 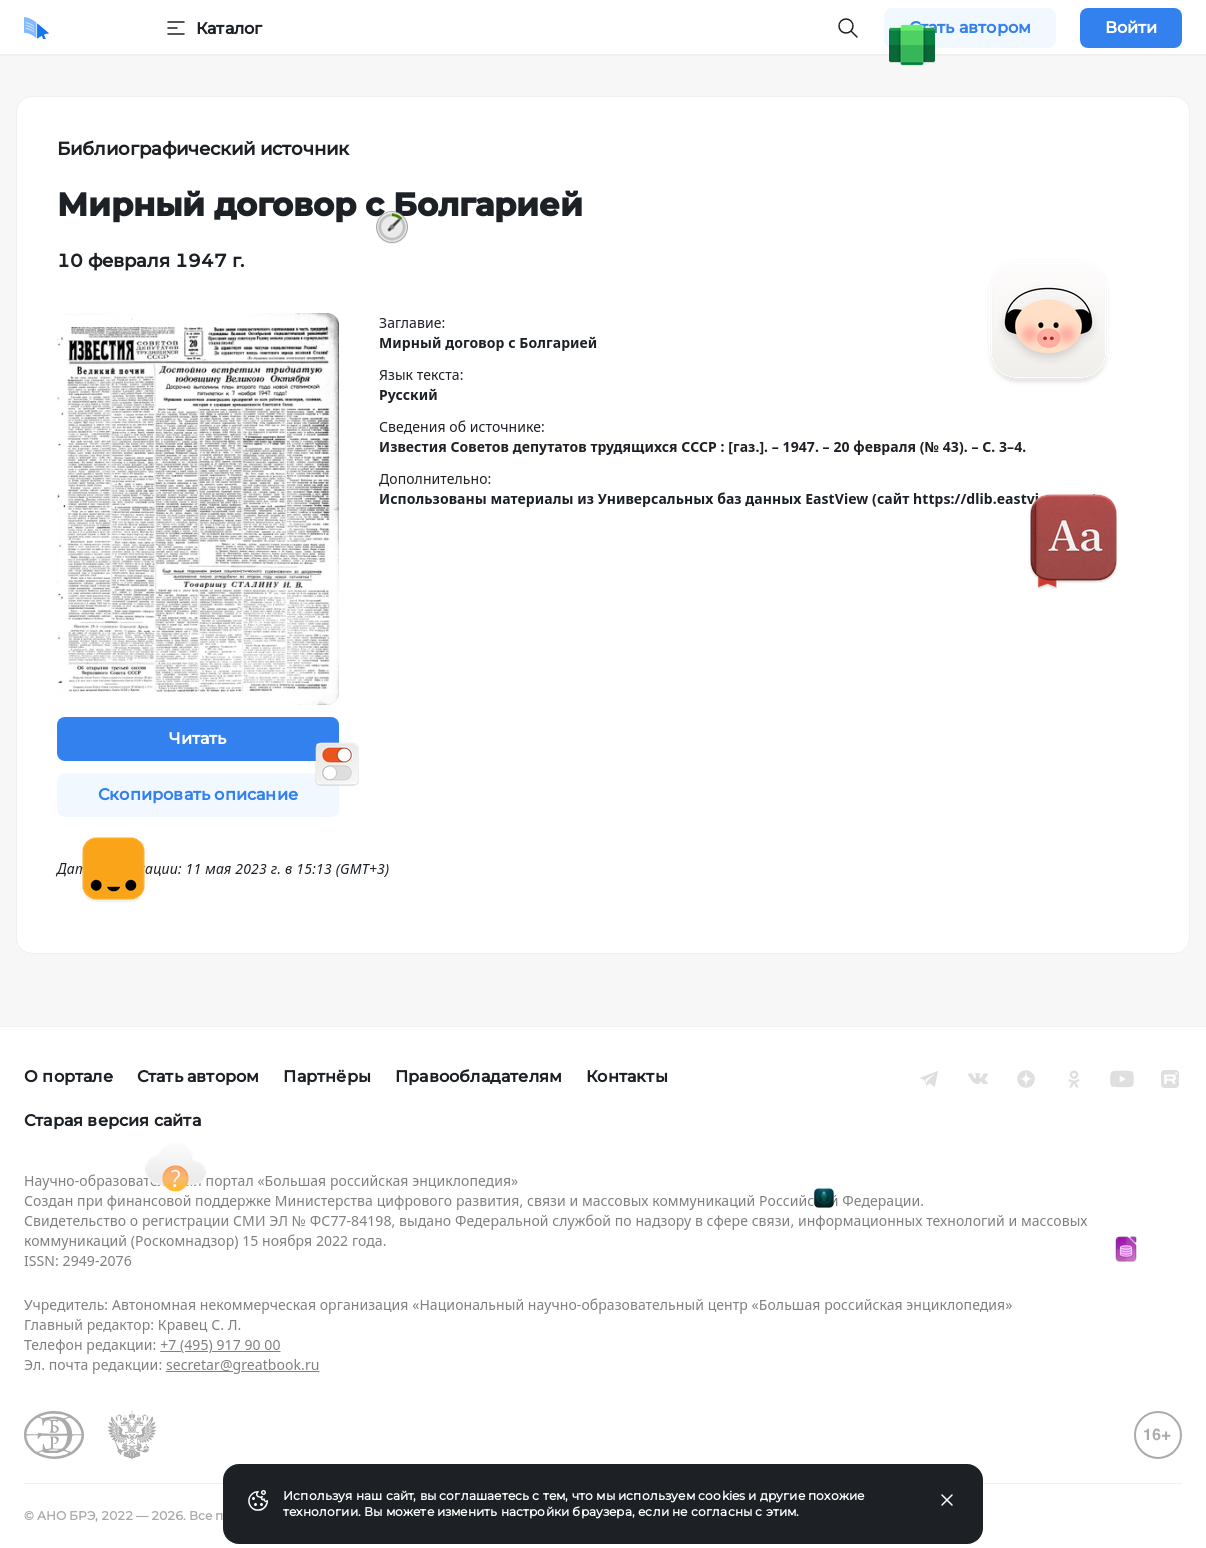 I want to click on open libreoffice base database application, so click(x=1126, y=1249).